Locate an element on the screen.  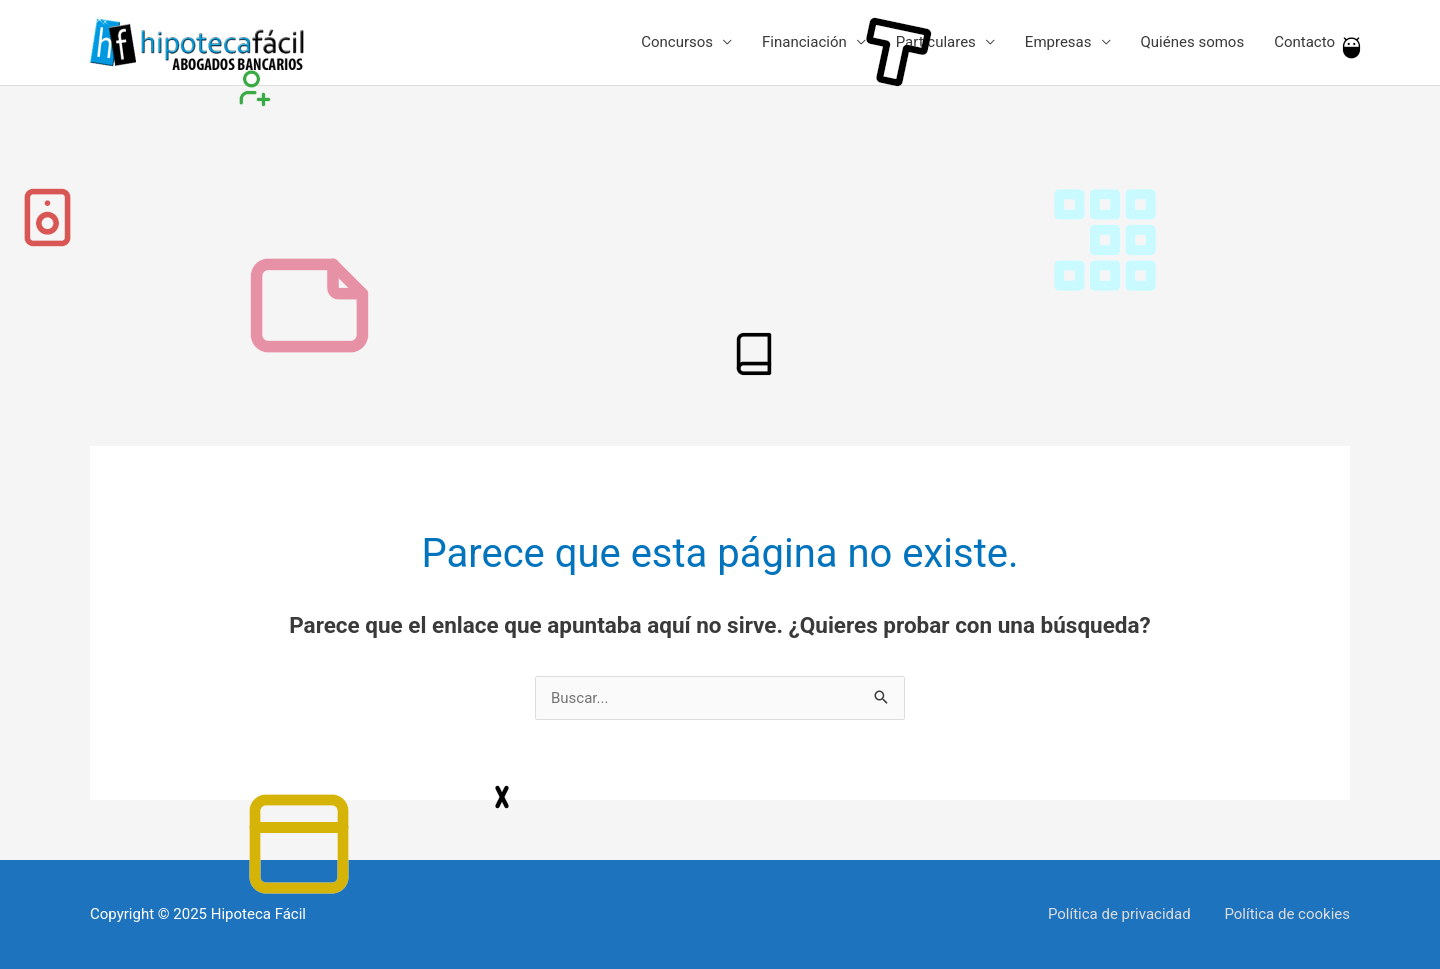
android device or app settings is located at coordinates (1351, 47).